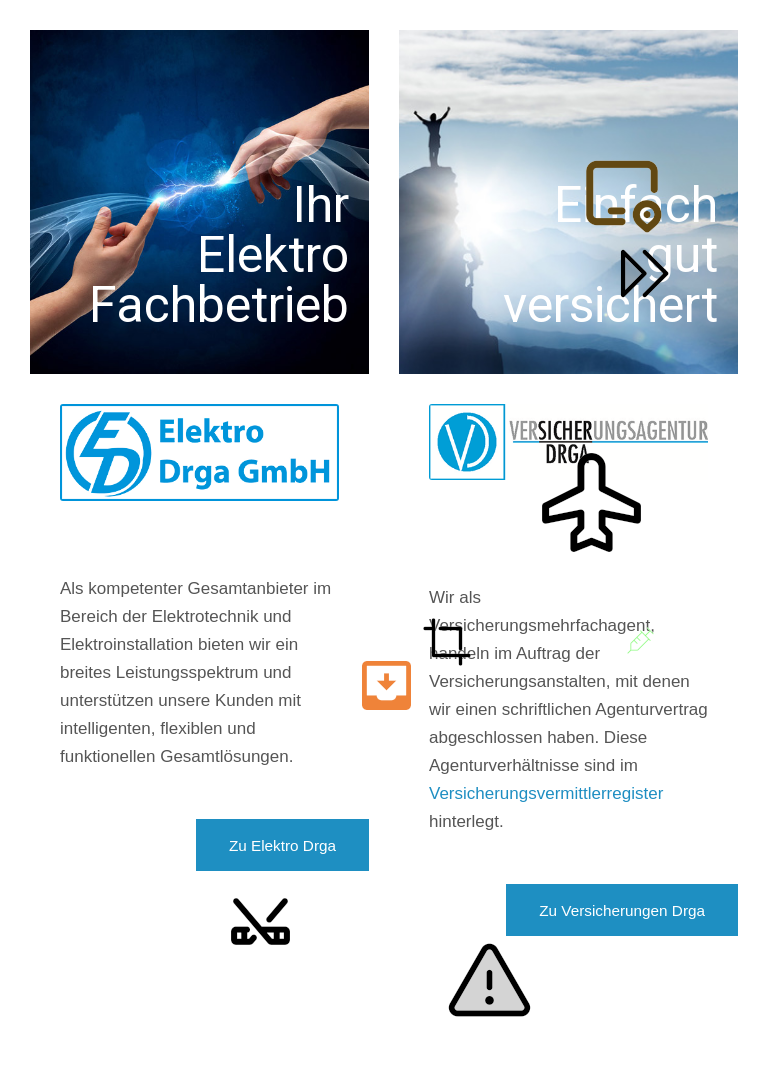 This screenshot has width=768, height=1069. Describe the element at coordinates (640, 640) in the screenshot. I see `access vaccination or immunization records` at that location.